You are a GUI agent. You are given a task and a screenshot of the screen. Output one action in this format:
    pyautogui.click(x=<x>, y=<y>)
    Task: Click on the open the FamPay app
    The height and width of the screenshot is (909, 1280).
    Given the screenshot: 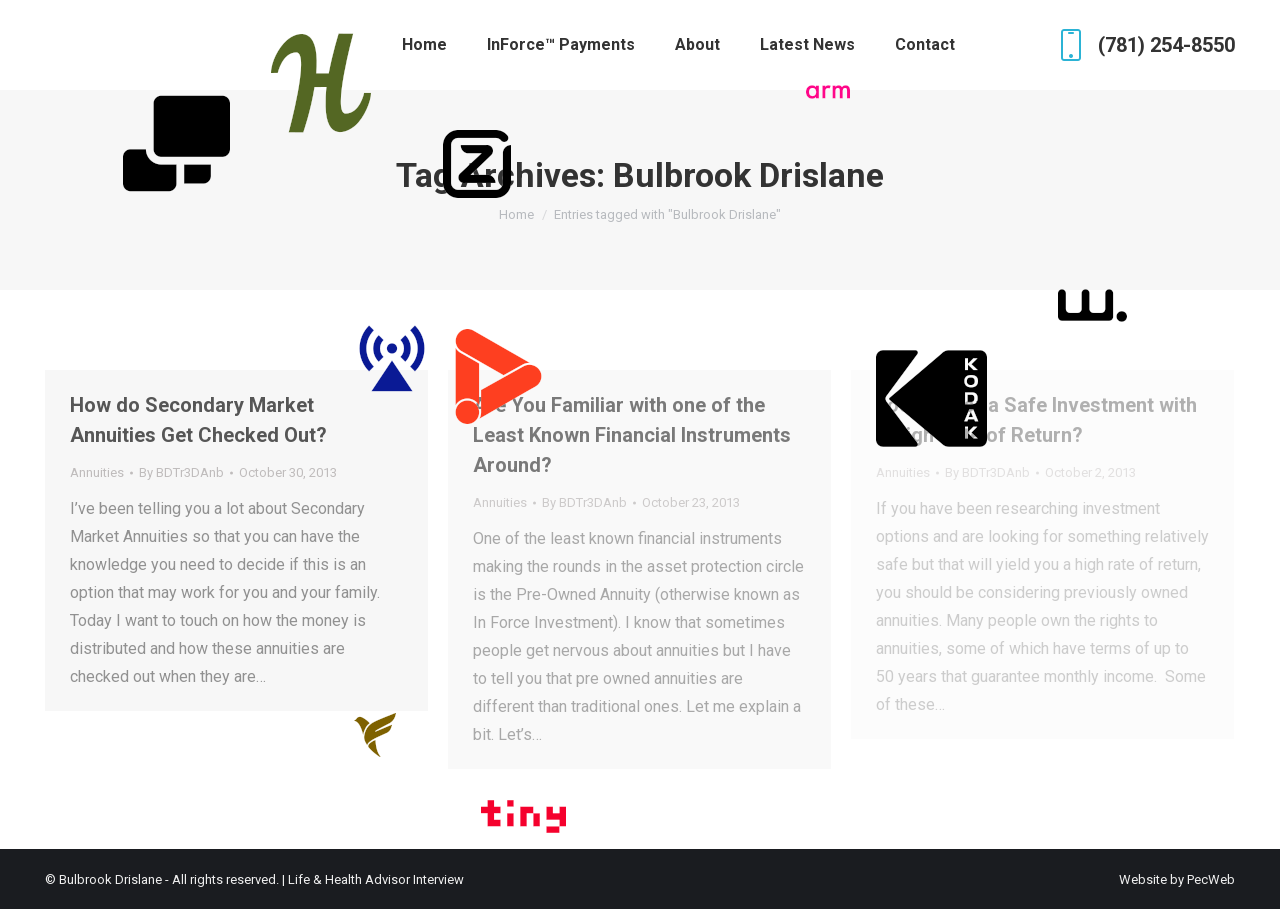 What is the action you would take?
    pyautogui.click(x=375, y=735)
    